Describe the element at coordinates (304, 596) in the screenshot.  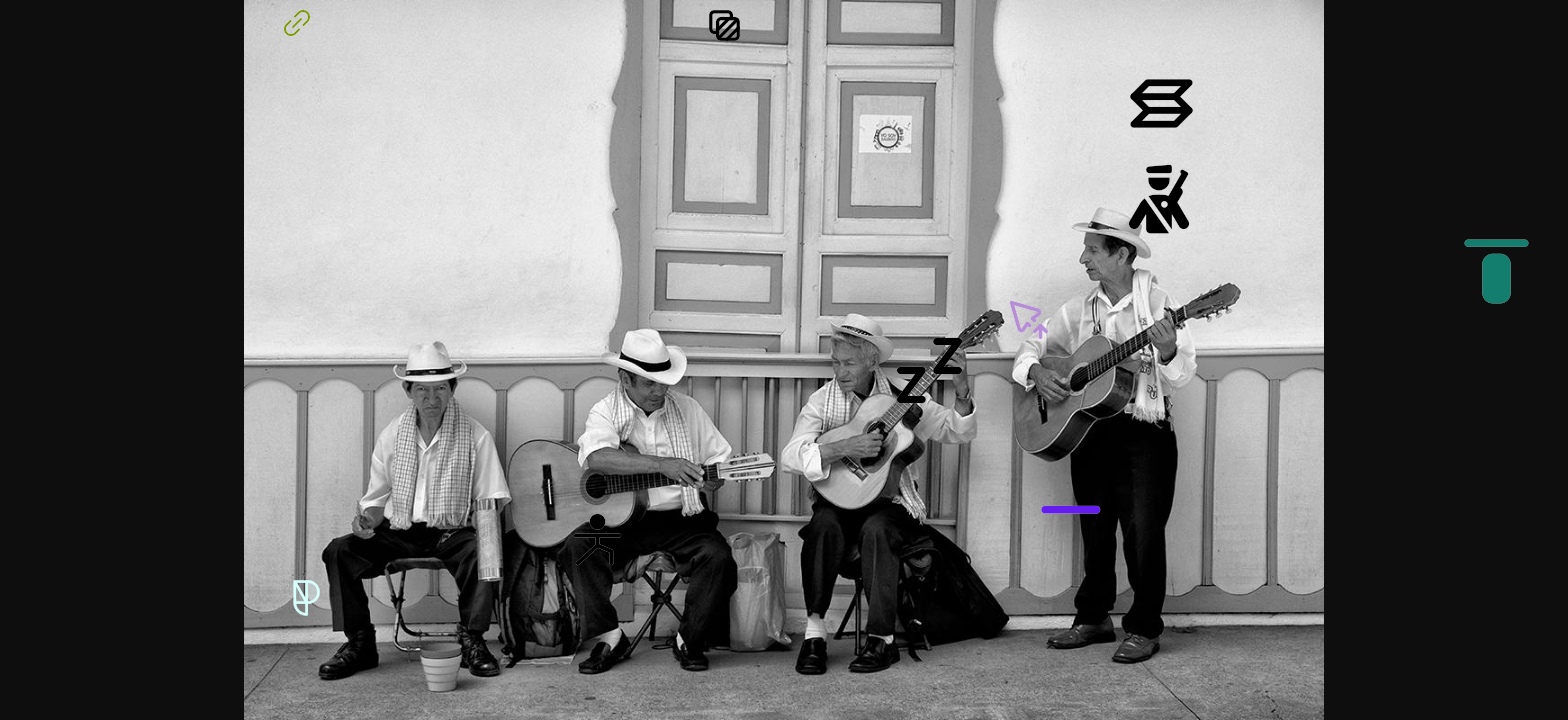
I see `phosphor icons library branding logo` at that location.